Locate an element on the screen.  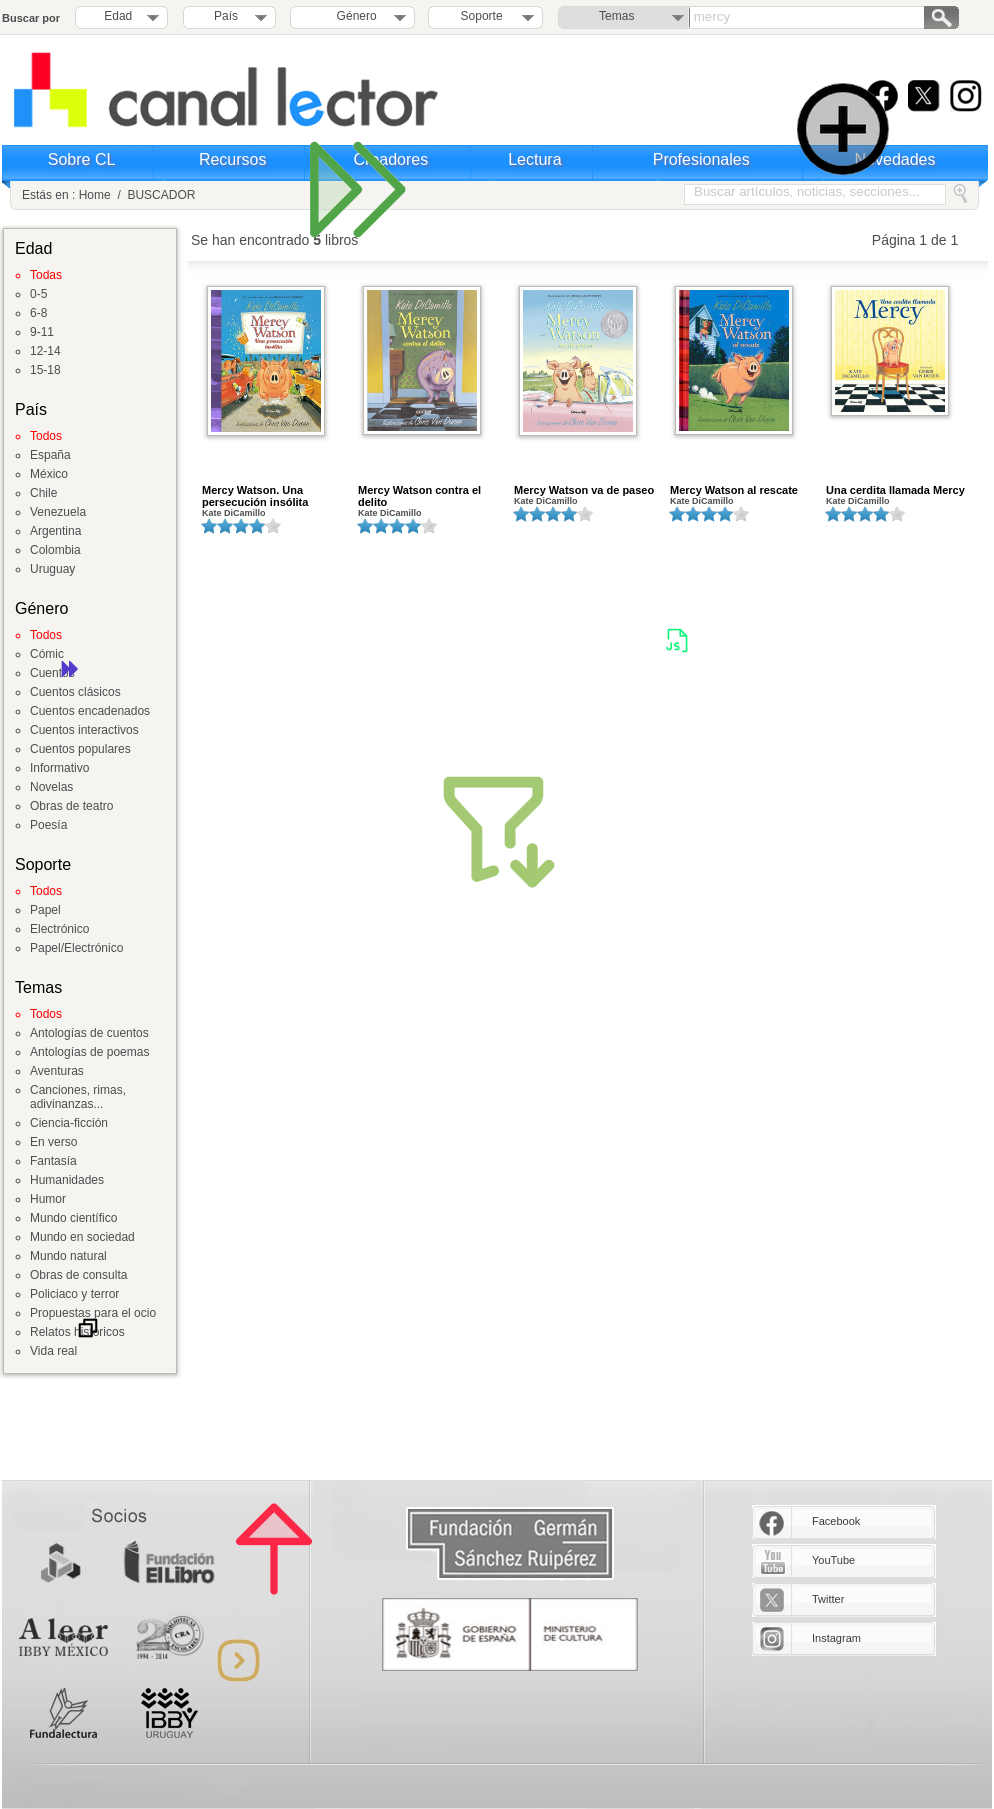
skip forward or fast forward is located at coordinates (69, 669).